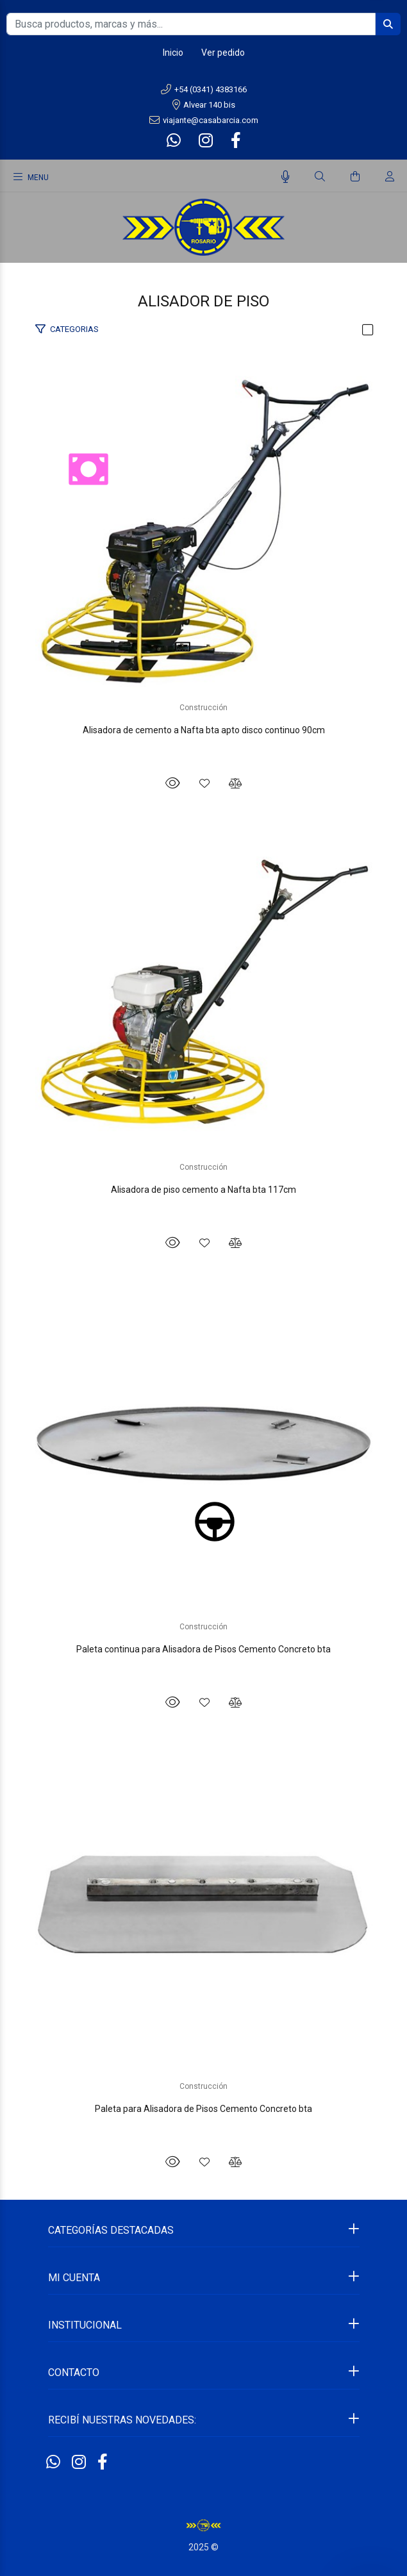  I want to click on view cash or currency balance, so click(88, 469).